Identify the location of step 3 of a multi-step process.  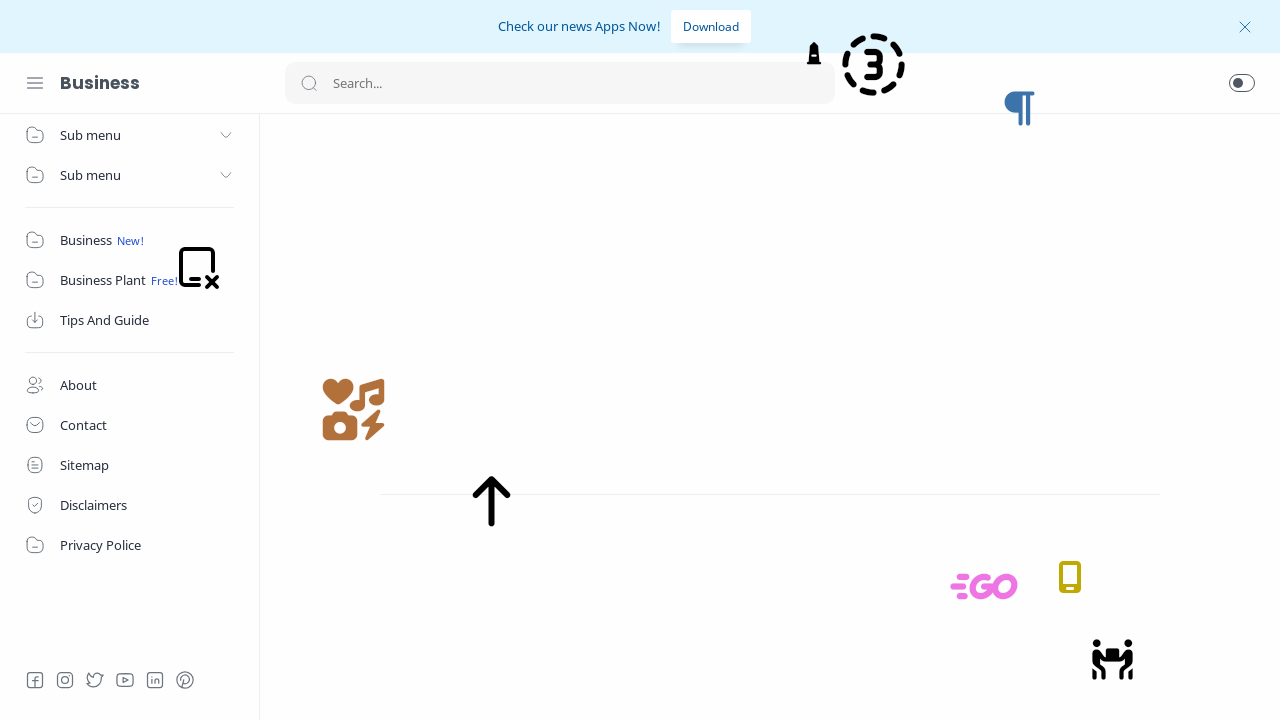
(873, 64).